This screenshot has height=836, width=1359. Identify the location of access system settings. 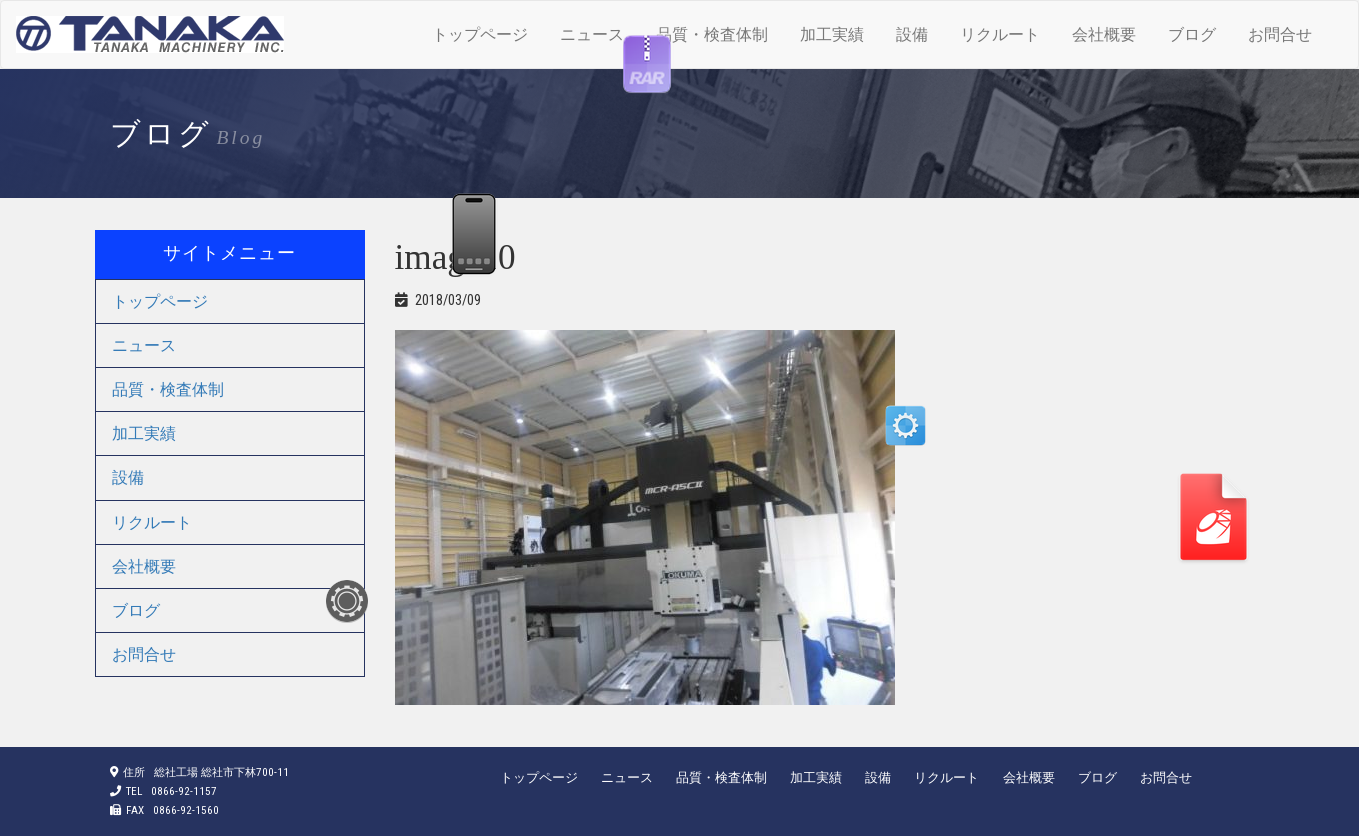
(347, 601).